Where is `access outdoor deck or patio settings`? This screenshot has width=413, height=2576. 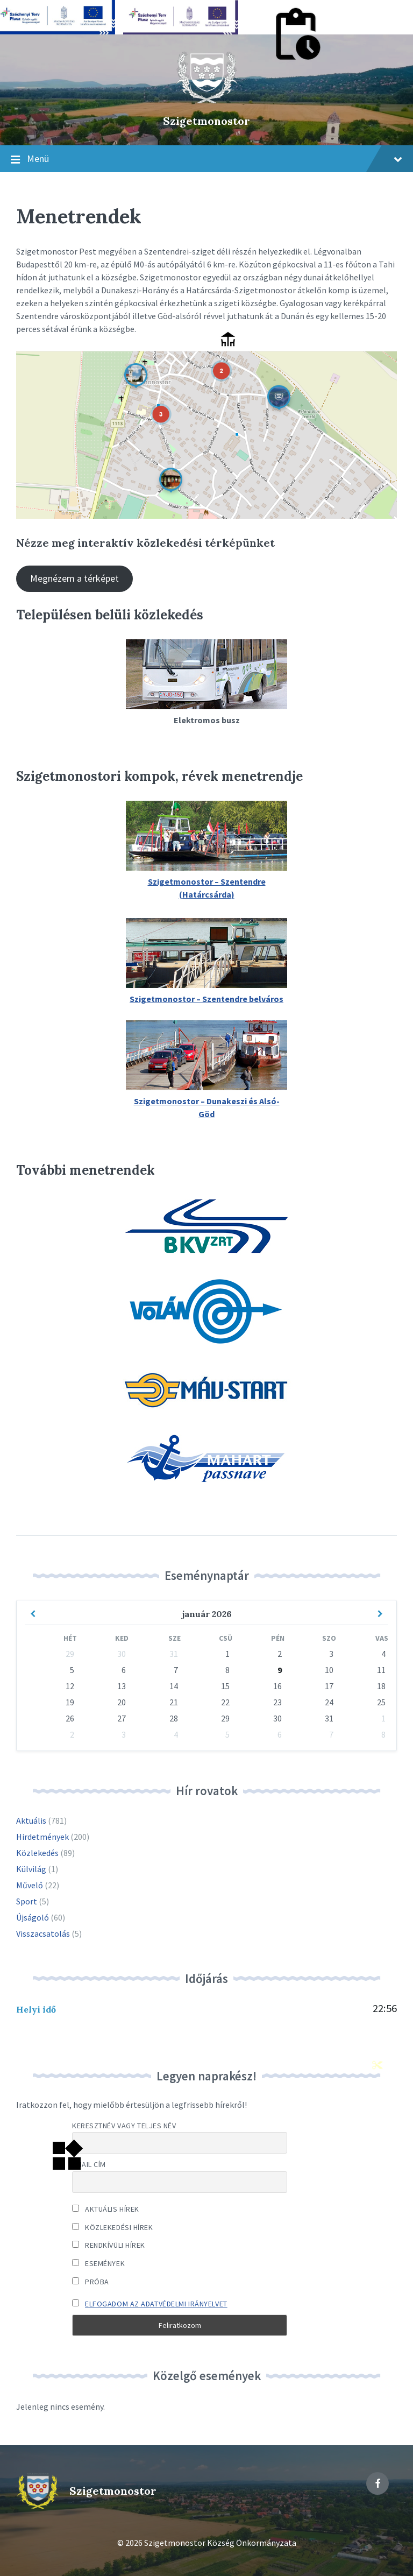 access outdoor deck or patio settings is located at coordinates (228, 339).